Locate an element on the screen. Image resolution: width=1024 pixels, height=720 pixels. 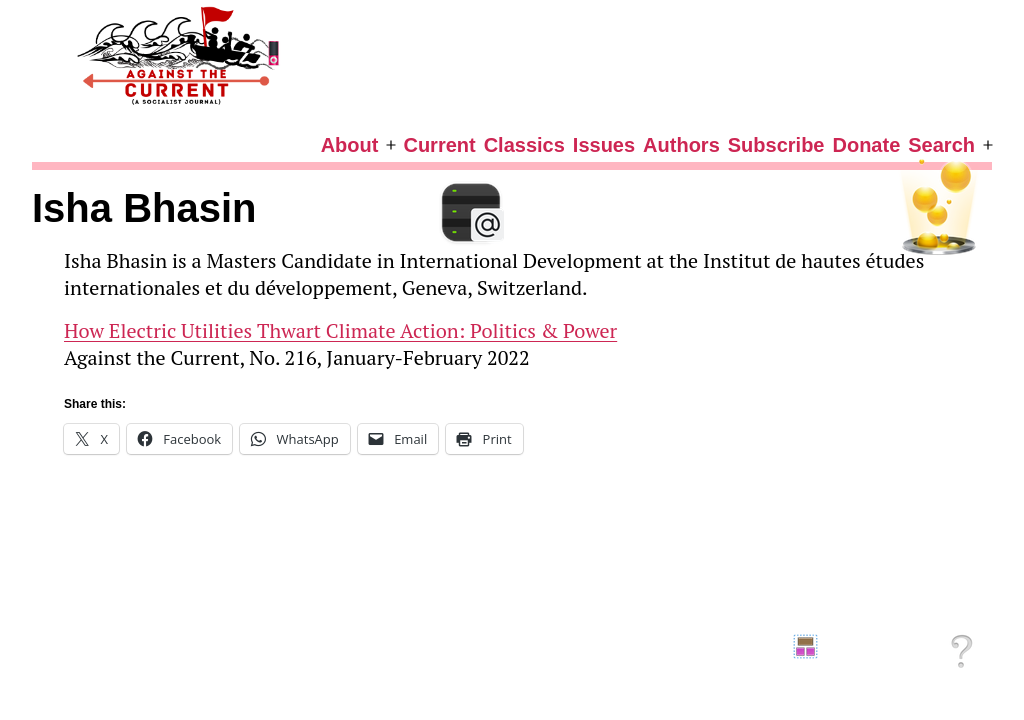
indicates an unknown or unrecognized file type is located at coordinates (962, 652).